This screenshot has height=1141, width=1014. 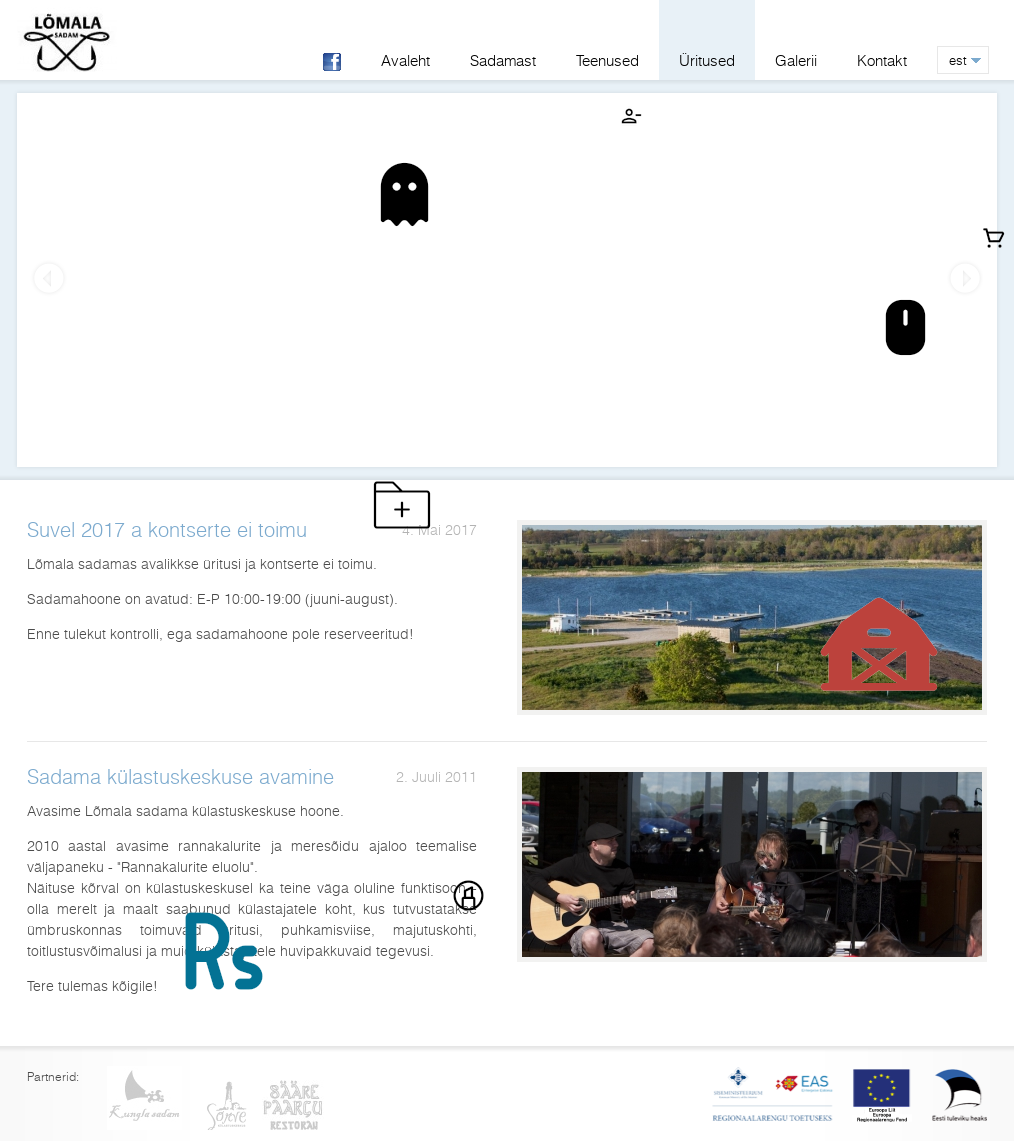 I want to click on indicates Indian rupee currency, so click(x=224, y=951).